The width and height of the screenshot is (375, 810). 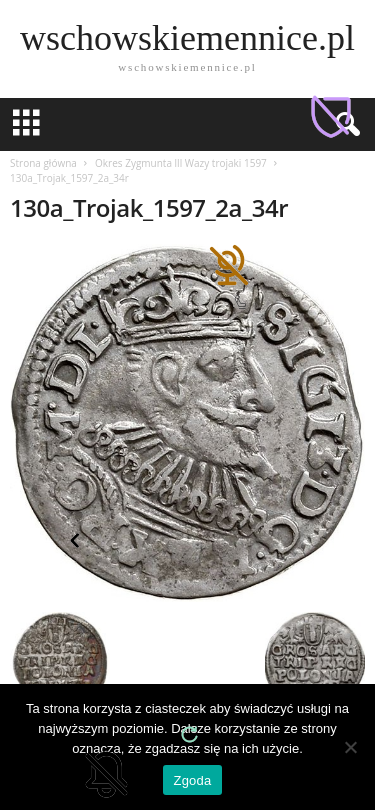 I want to click on go back to the previous screen, so click(x=75, y=540).